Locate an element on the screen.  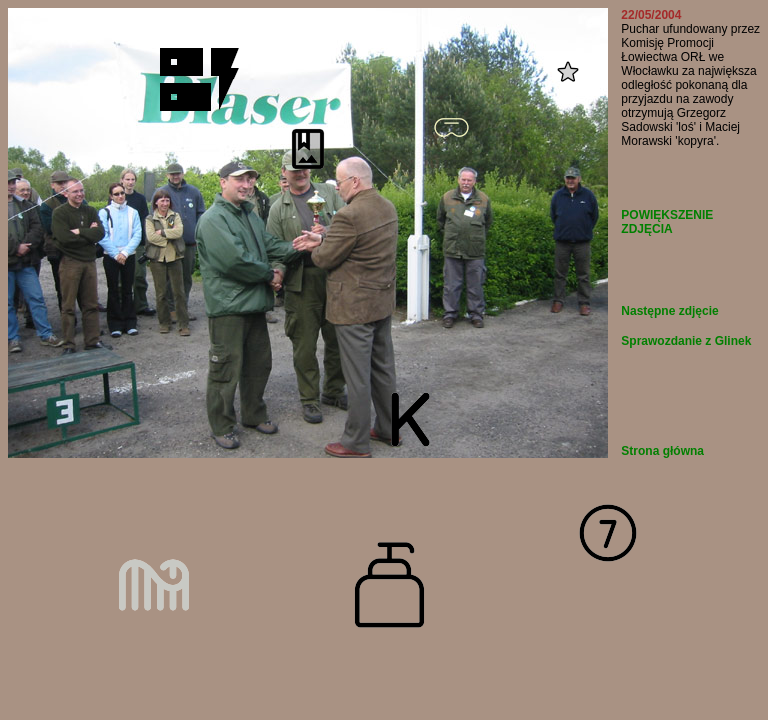
indicates step 7 in a numbered sequence is located at coordinates (608, 533).